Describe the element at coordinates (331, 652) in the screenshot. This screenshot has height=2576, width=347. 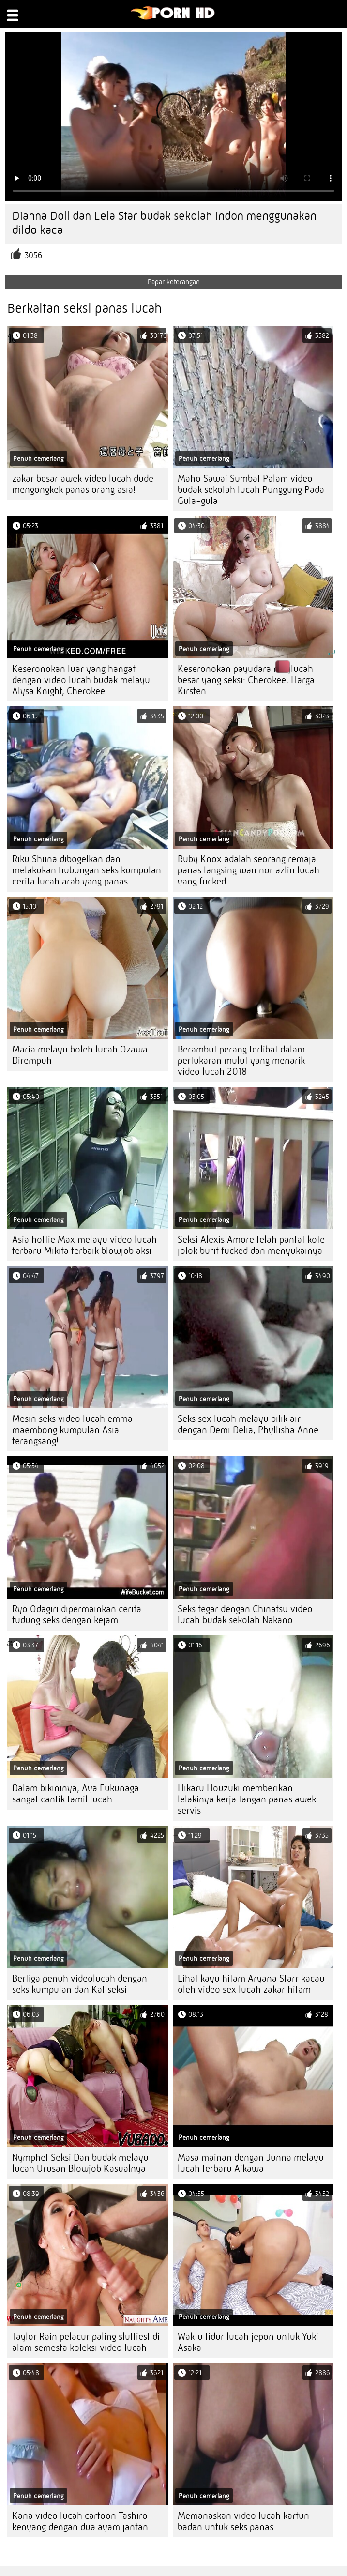
I see `reply to all recipients of an email` at that location.